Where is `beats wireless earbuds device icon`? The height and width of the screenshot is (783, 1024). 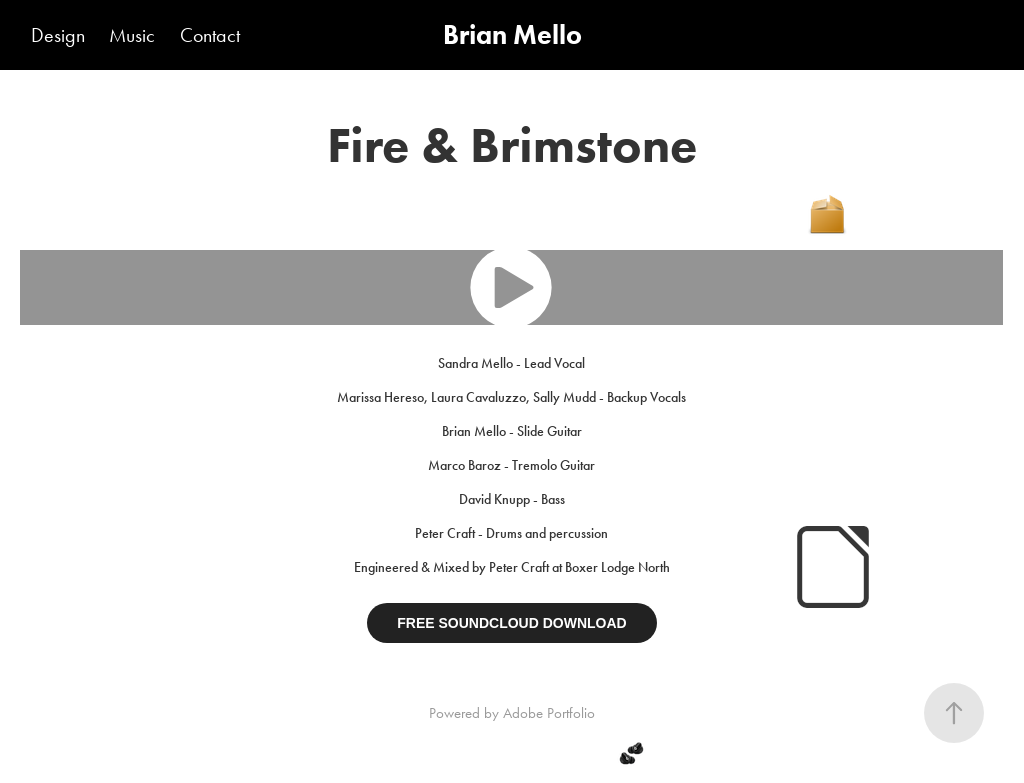
beats wireless earbuds device icon is located at coordinates (631, 753).